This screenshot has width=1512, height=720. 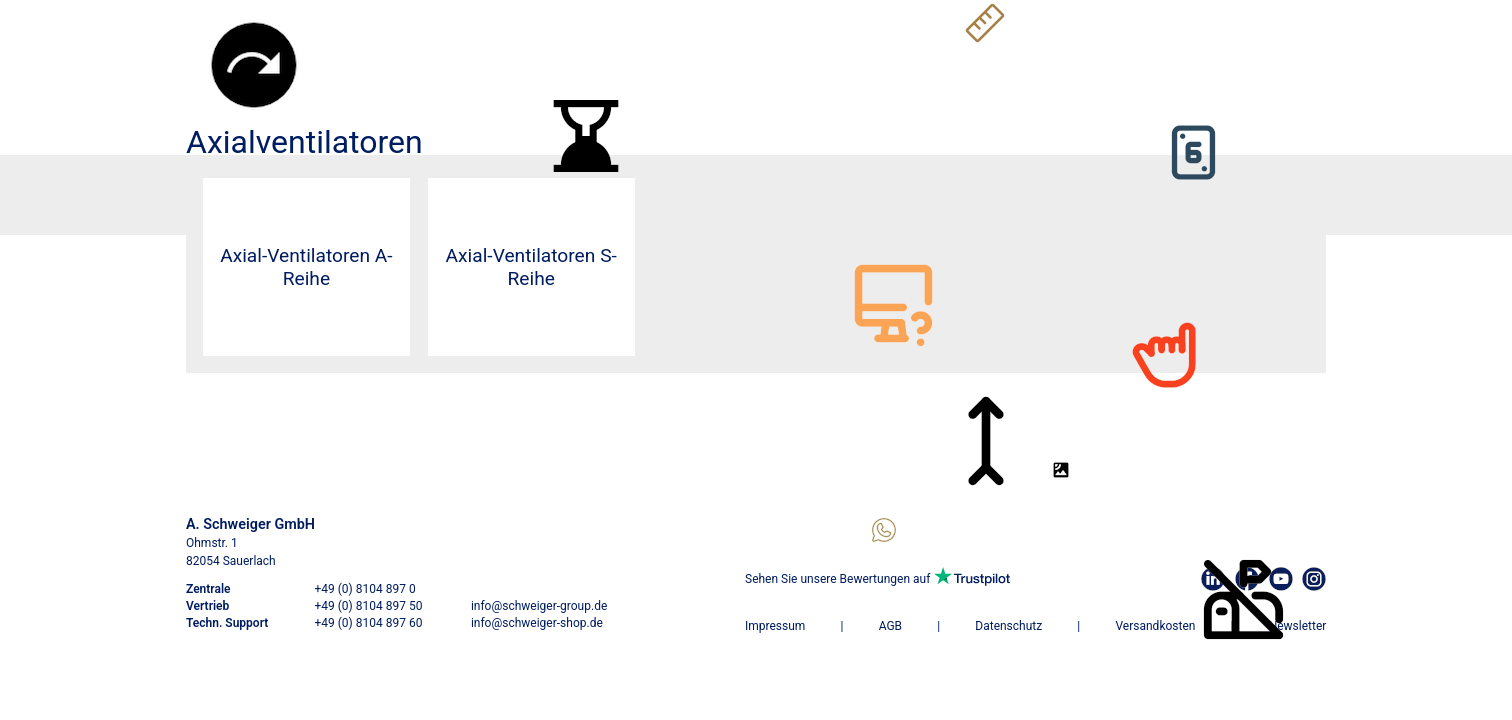 What do you see at coordinates (254, 65) in the screenshot?
I see `skip to next scheduled task or plan` at bounding box center [254, 65].